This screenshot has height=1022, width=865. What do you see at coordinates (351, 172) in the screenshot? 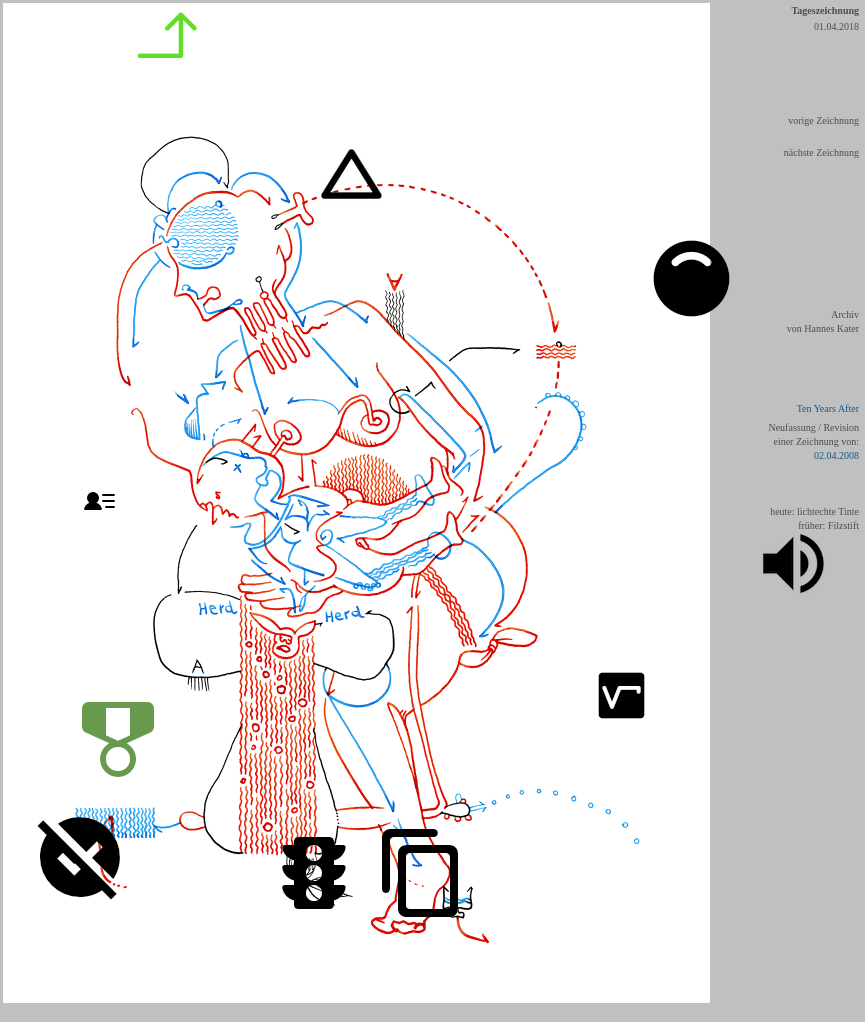
I see `view change history or version log` at bounding box center [351, 172].